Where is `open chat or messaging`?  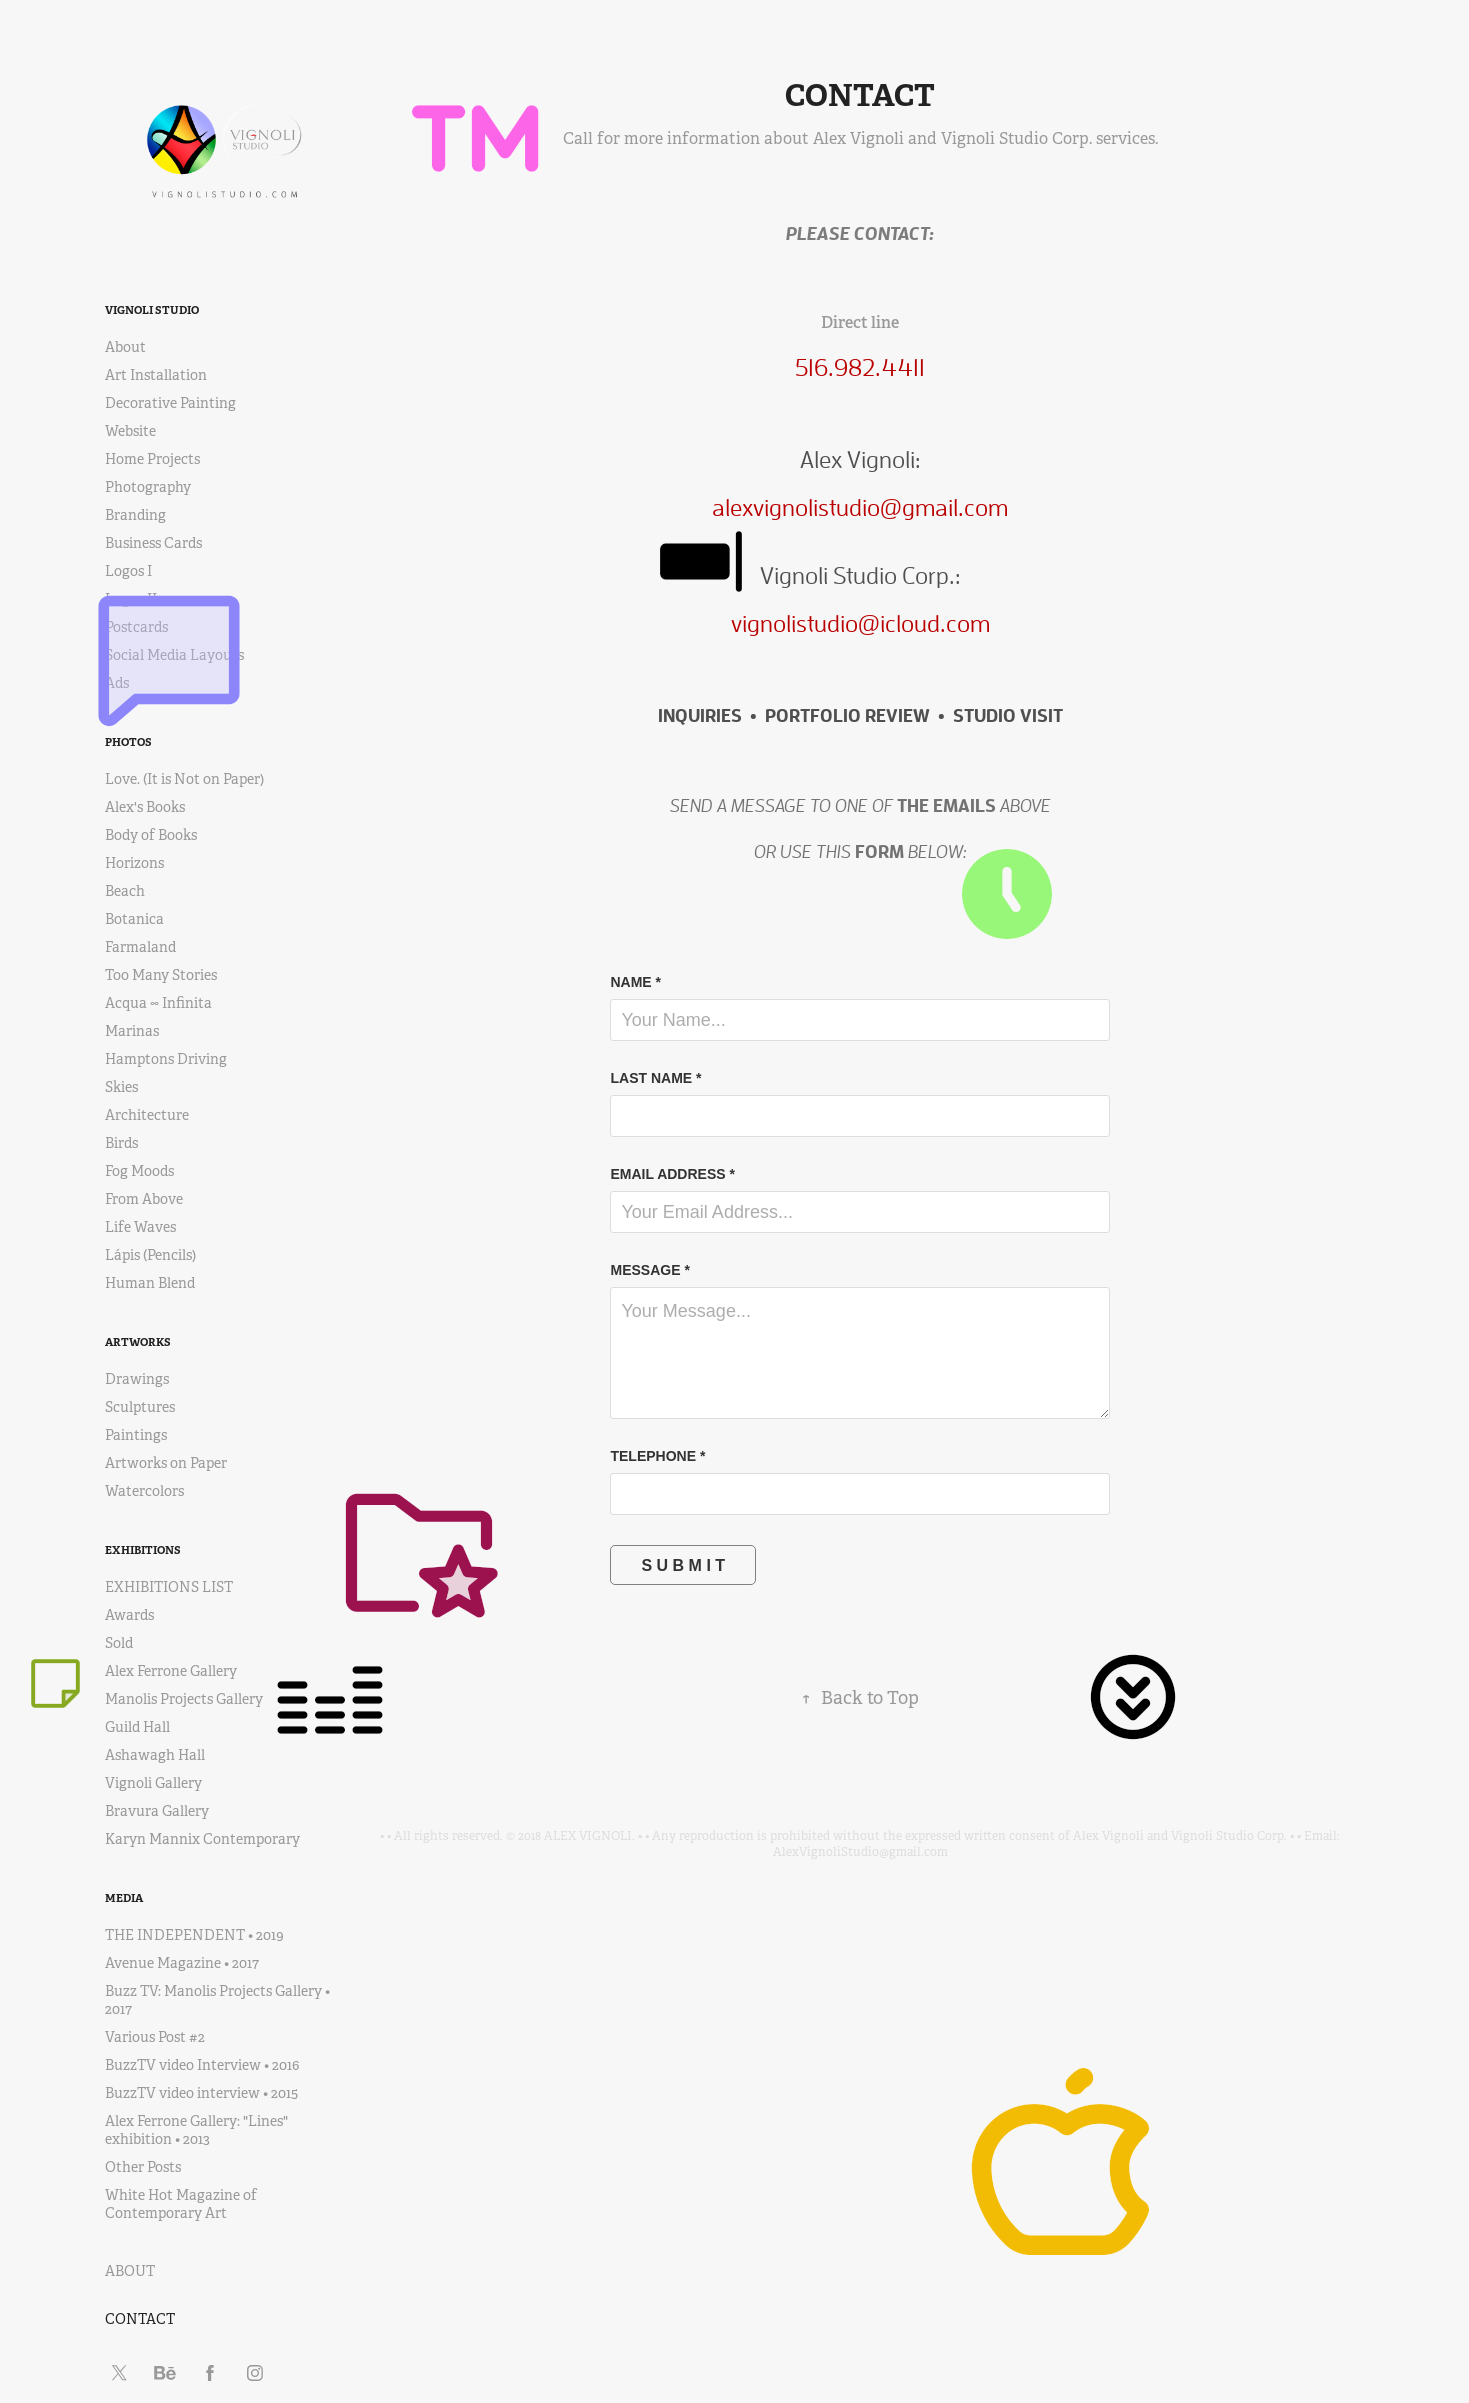
open chat or messaging is located at coordinates (169, 650).